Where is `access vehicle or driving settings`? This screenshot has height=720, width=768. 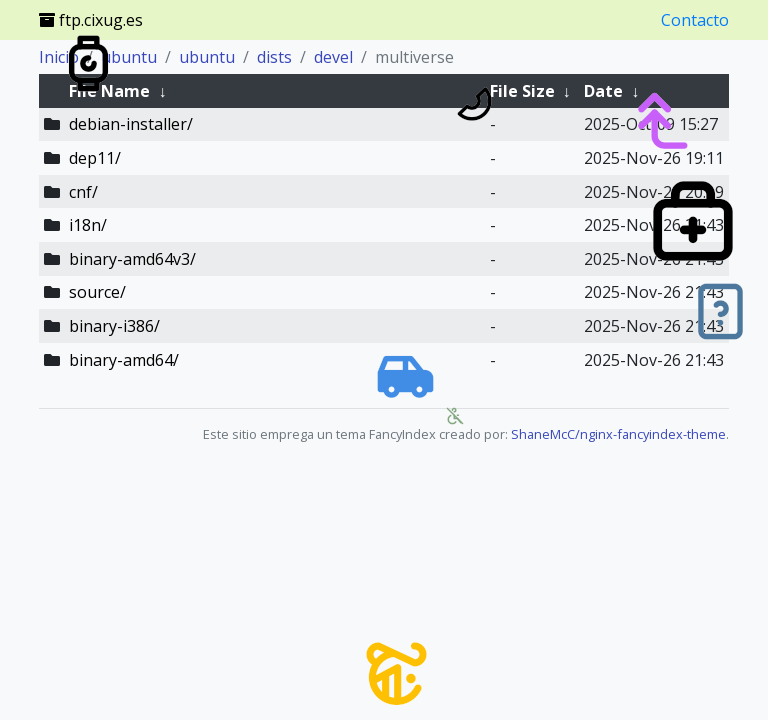 access vehicle or driving settings is located at coordinates (405, 375).